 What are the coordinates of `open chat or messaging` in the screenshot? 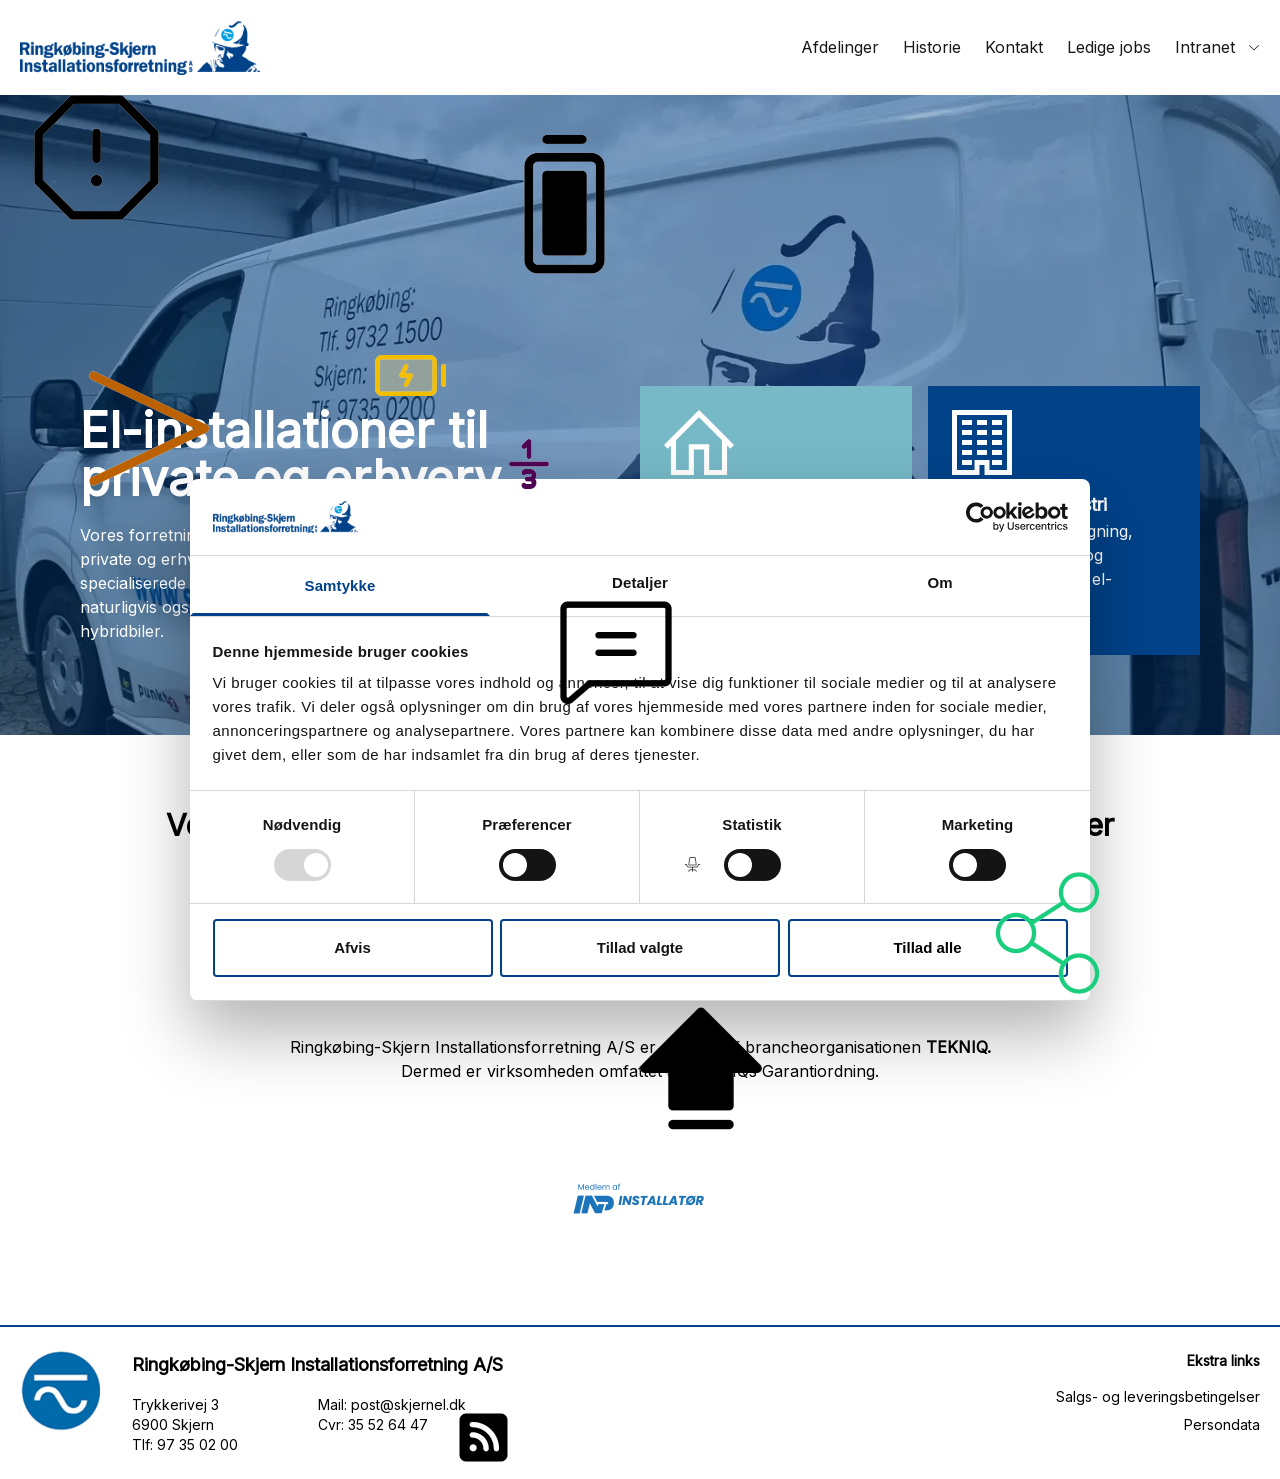 It's located at (616, 644).